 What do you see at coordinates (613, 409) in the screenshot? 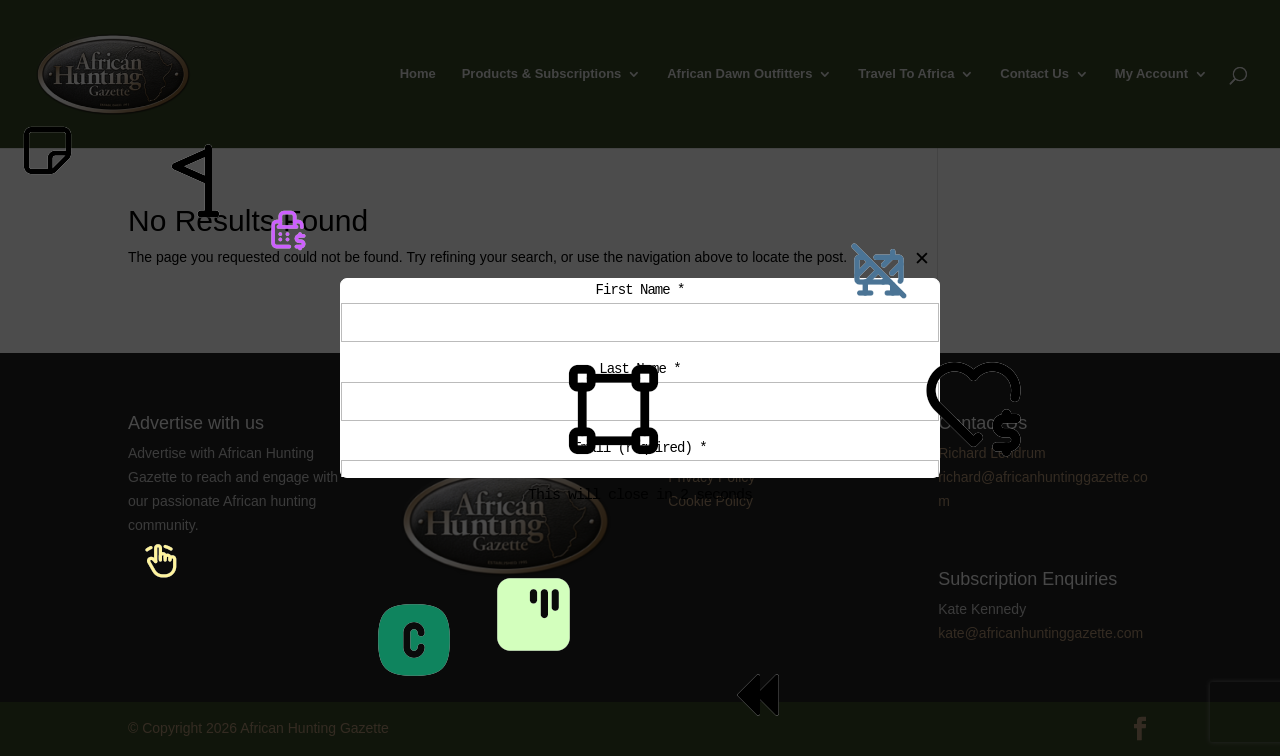
I see `access vector editing tools` at bounding box center [613, 409].